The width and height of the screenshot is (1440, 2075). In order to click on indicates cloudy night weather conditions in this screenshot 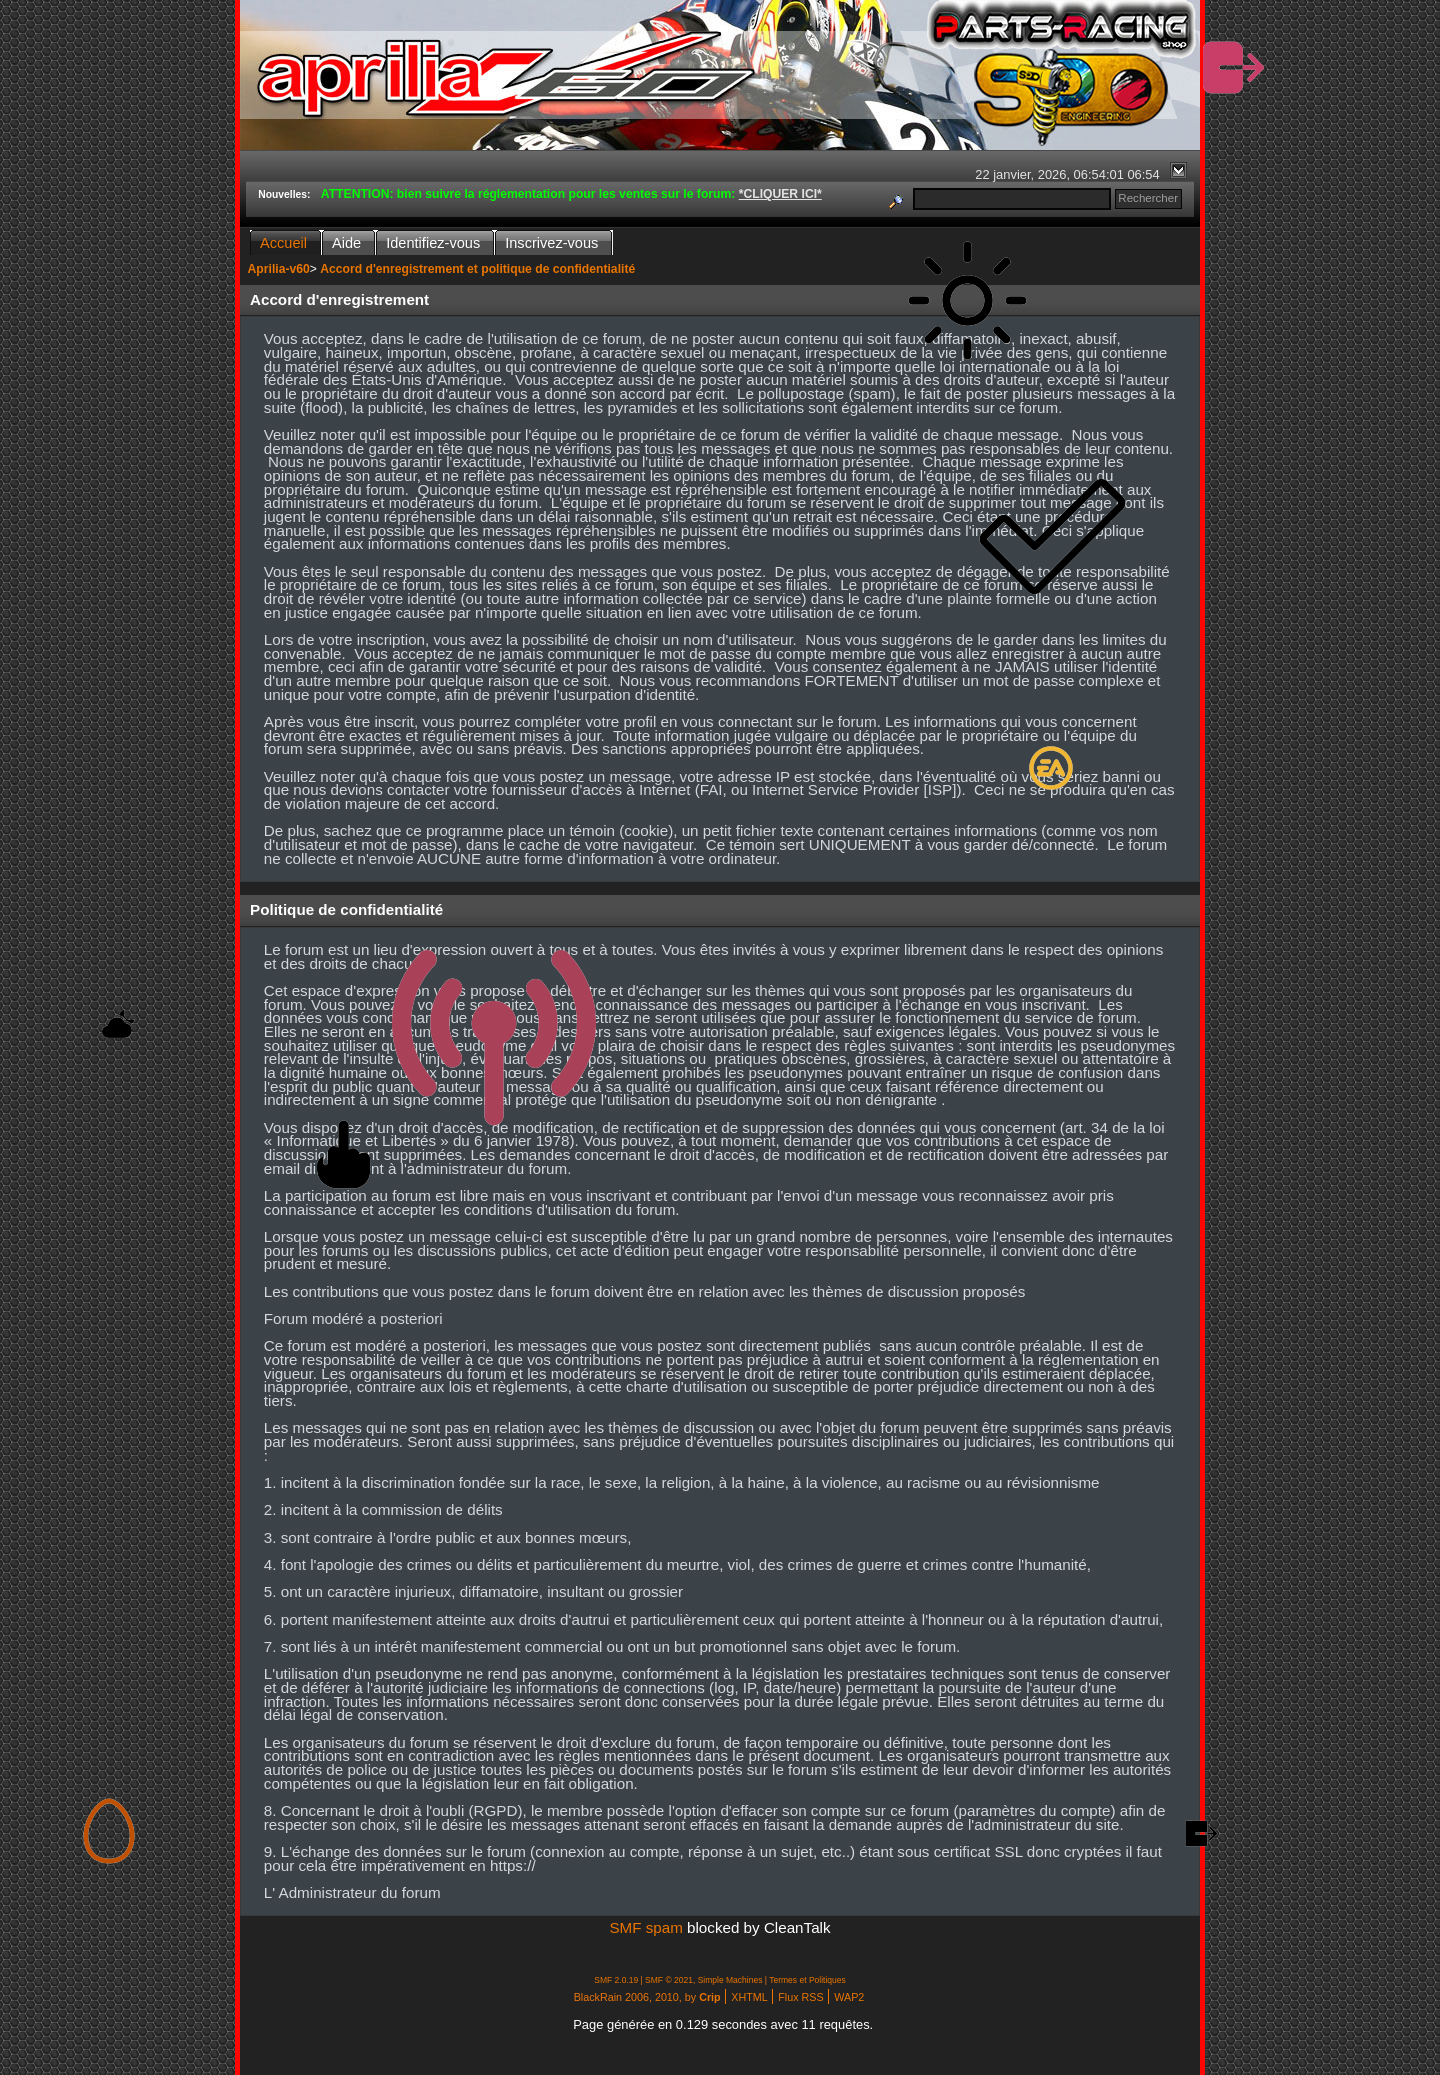, I will do `click(118, 1023)`.